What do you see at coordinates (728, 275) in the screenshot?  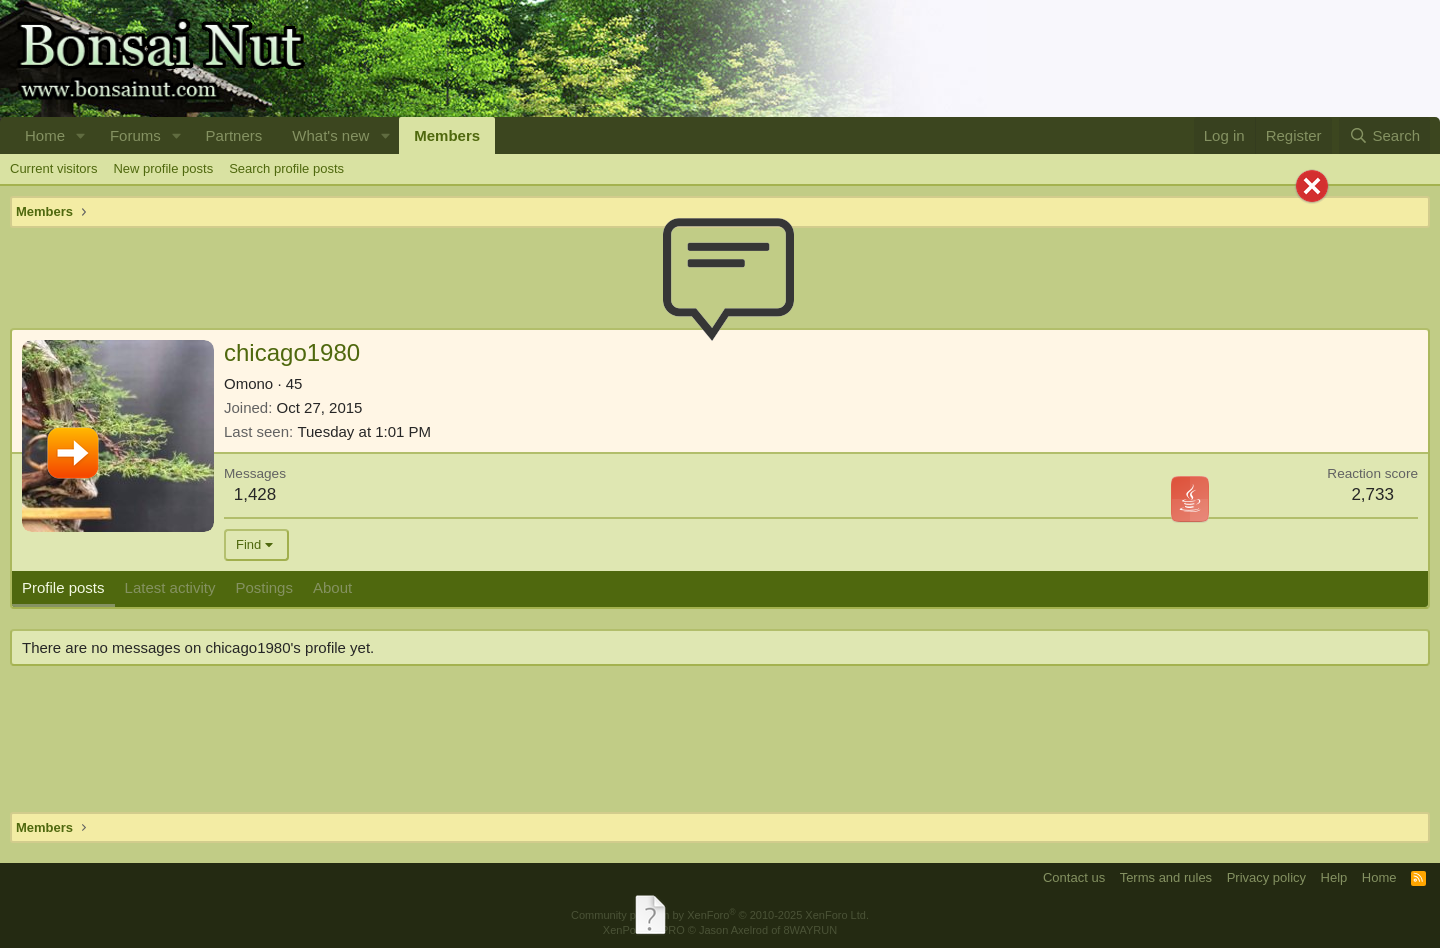 I see `open the messaging app` at bounding box center [728, 275].